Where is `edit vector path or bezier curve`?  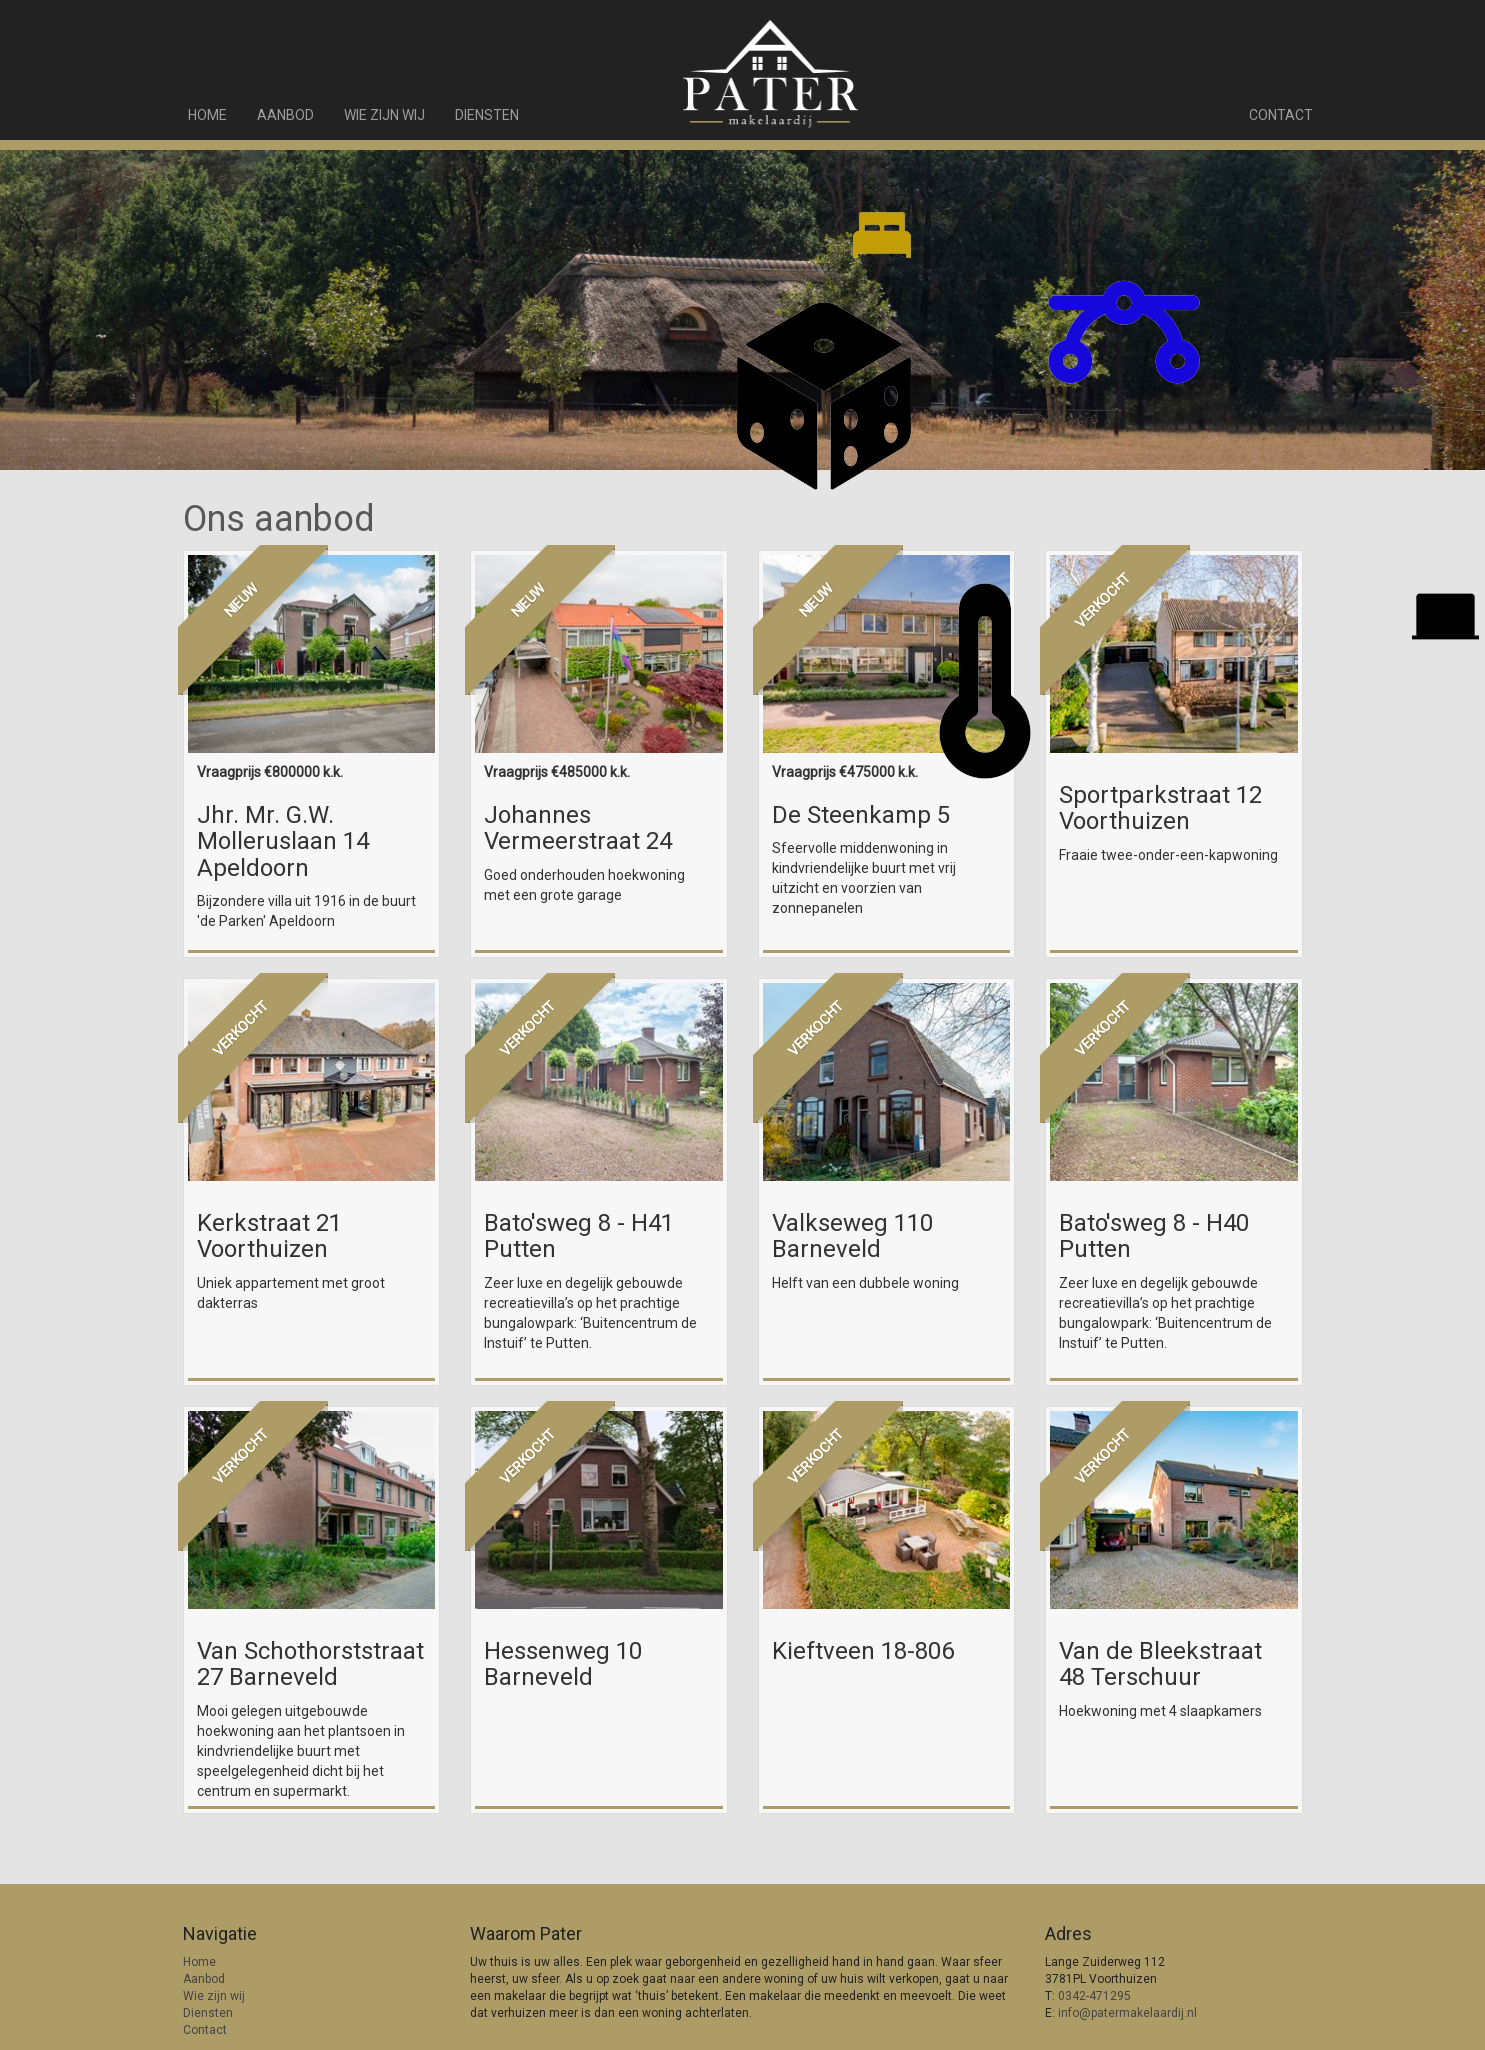 edit vector path or bezier curve is located at coordinates (1124, 332).